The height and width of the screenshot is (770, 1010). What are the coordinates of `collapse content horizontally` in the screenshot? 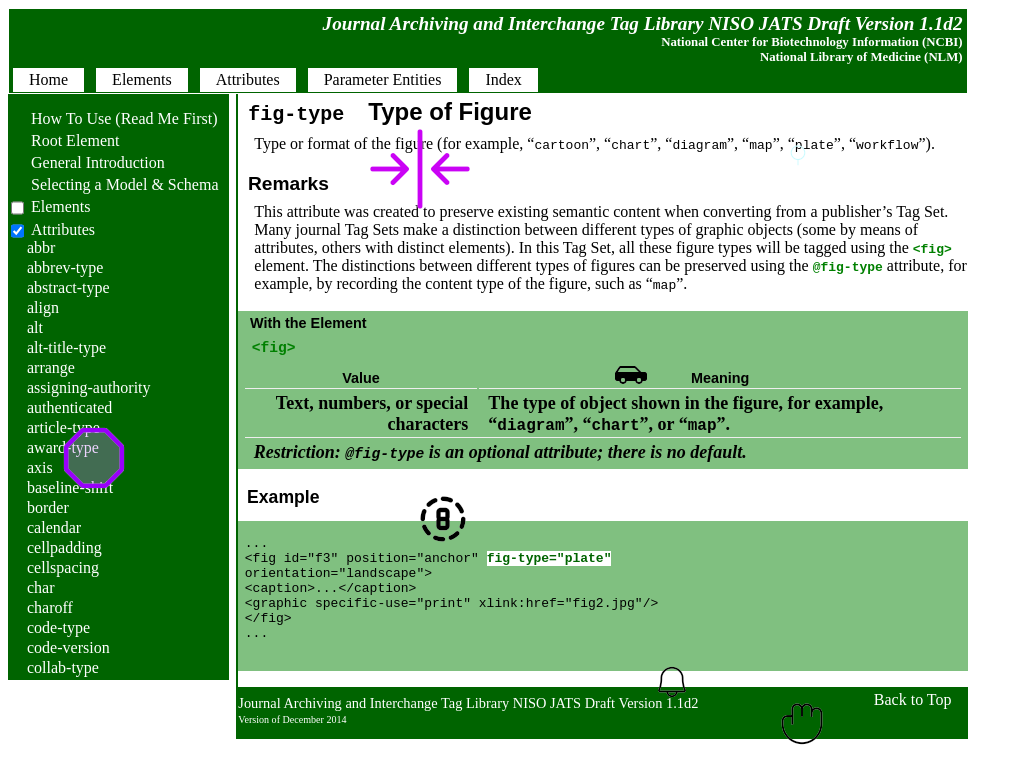 It's located at (420, 169).